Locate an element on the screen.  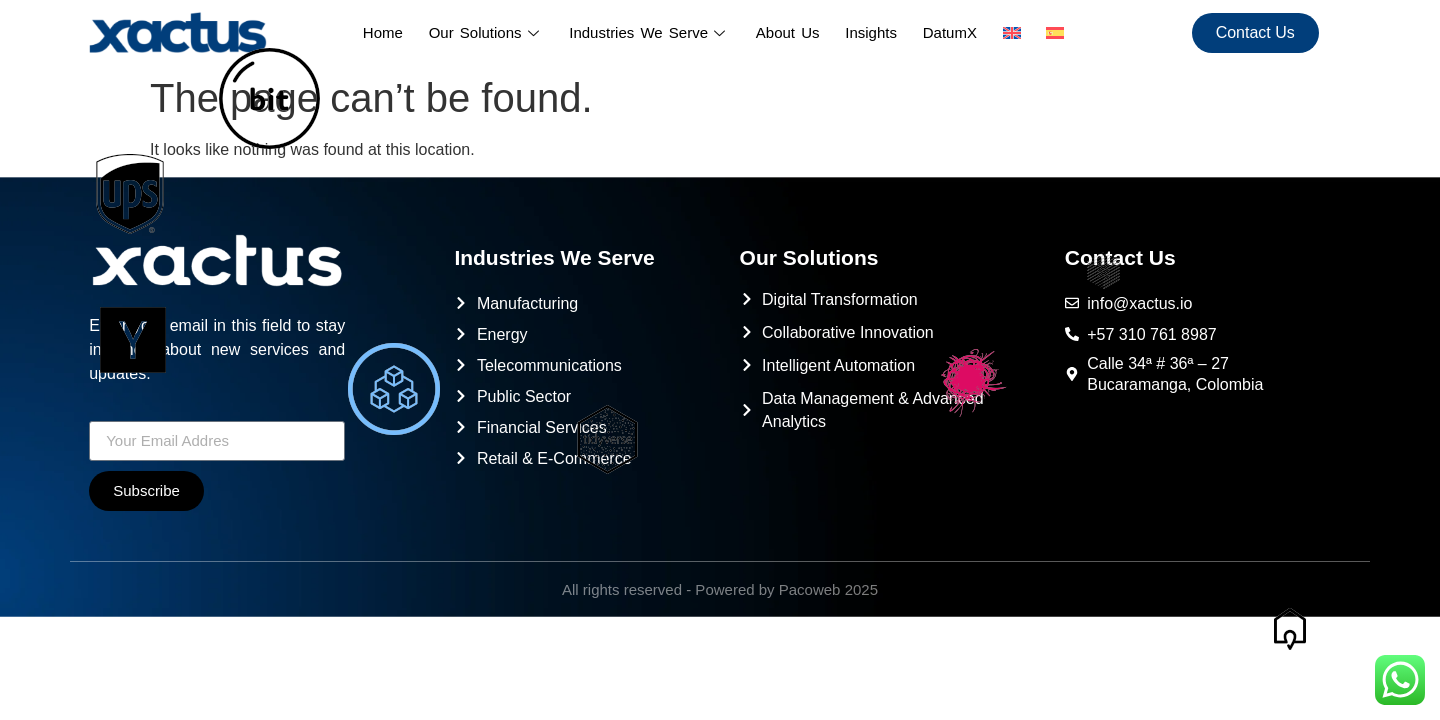
open the emlakjet real estate app is located at coordinates (1290, 629).